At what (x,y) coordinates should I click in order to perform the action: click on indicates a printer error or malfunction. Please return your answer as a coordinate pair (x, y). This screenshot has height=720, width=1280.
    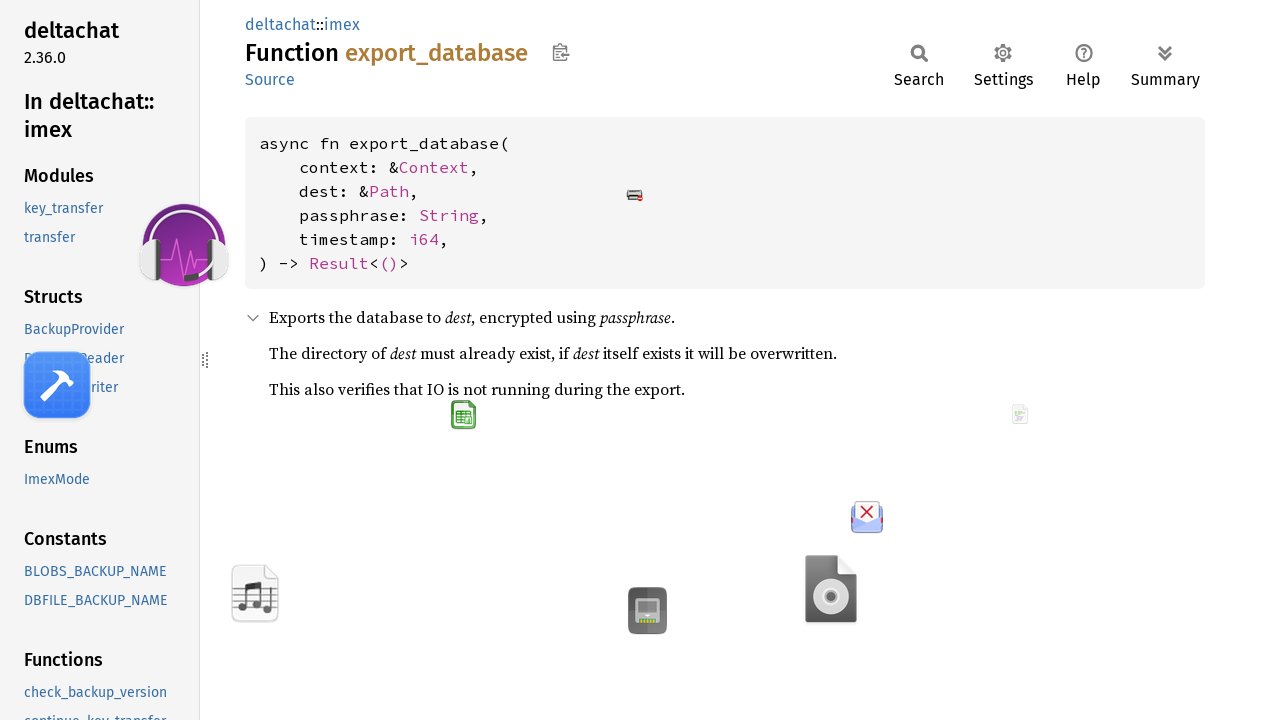
    Looking at the image, I should click on (634, 194).